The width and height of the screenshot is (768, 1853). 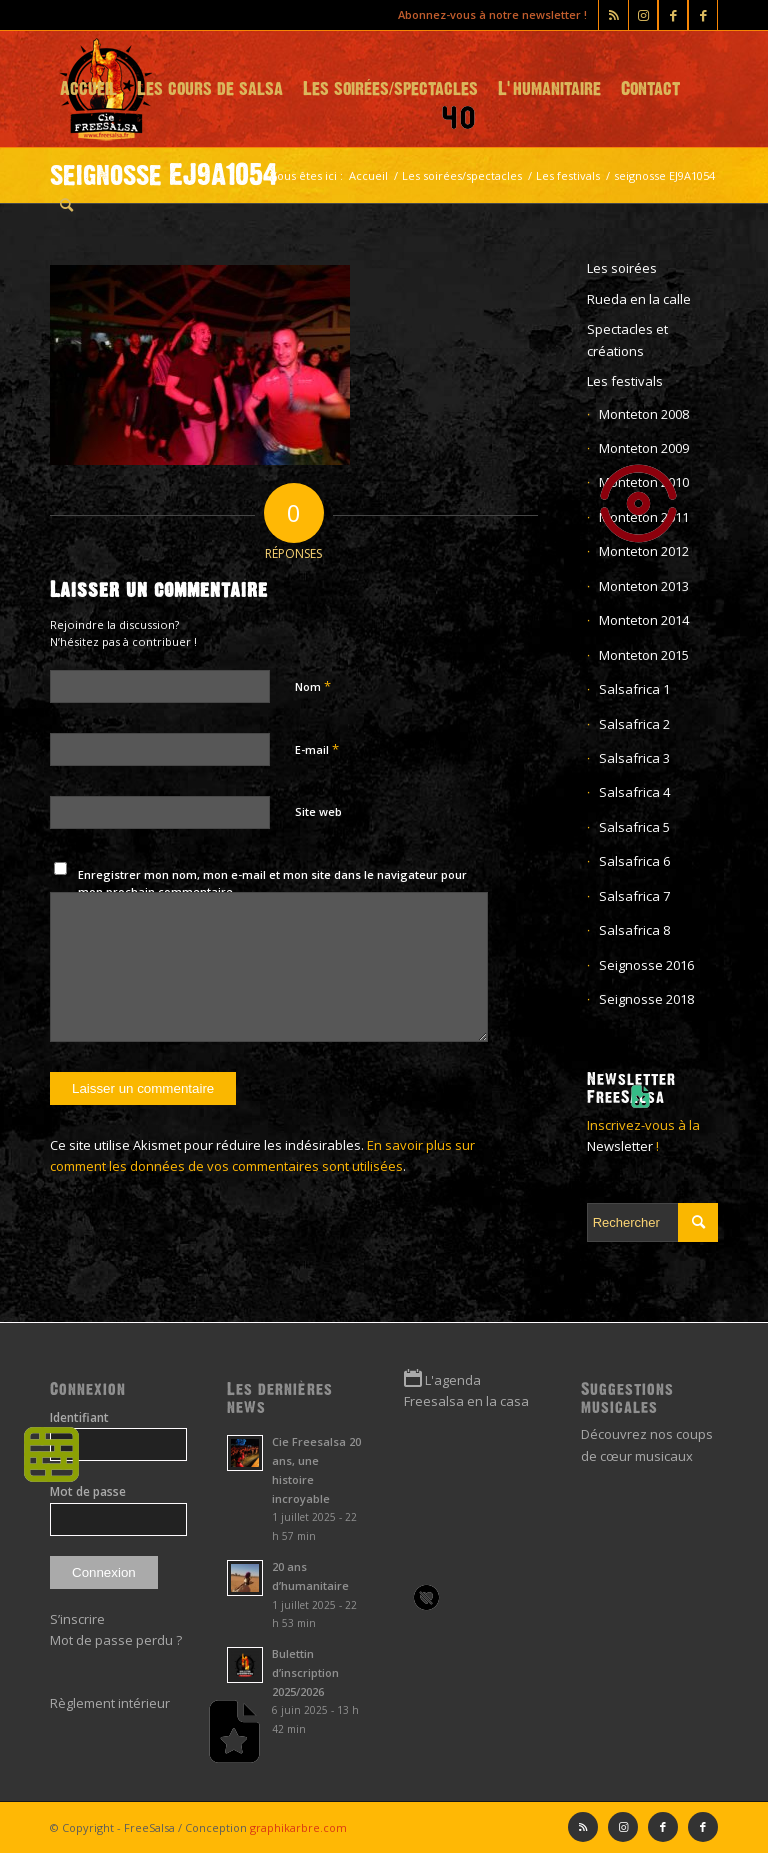 What do you see at coordinates (458, 117) in the screenshot?
I see `indicates 40 items or notifications` at bounding box center [458, 117].